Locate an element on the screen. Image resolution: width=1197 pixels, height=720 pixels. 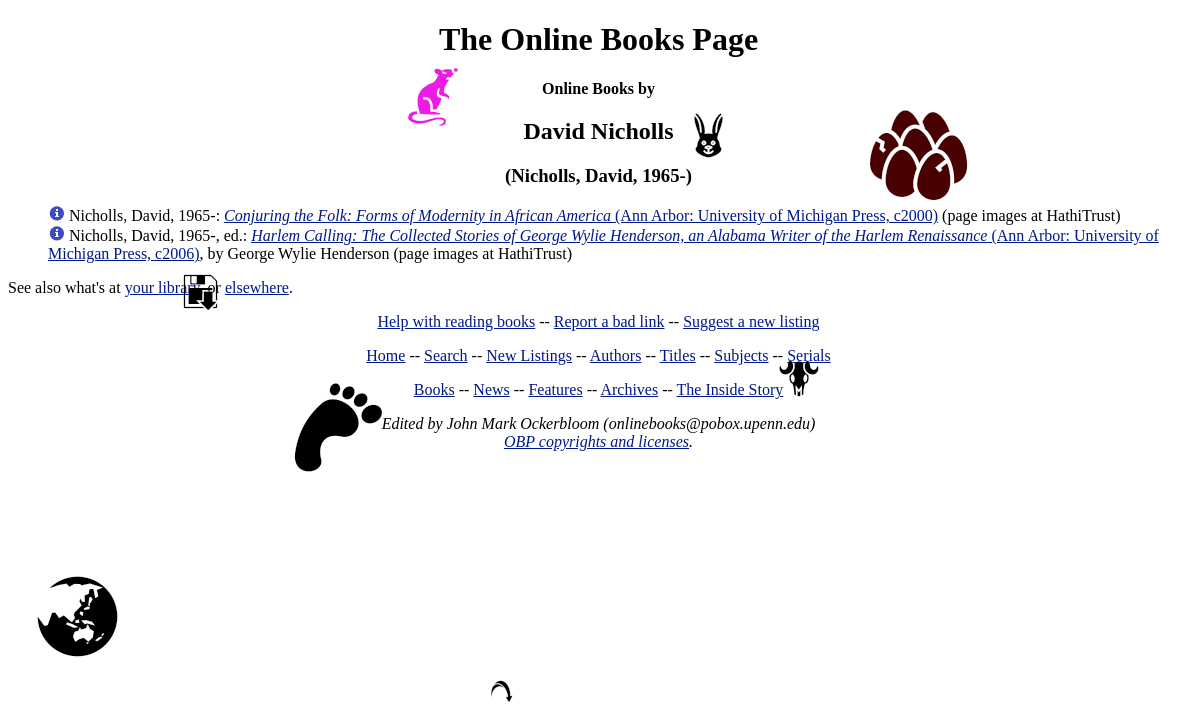
perform a dunk or slam action in a game is located at coordinates (501, 691).